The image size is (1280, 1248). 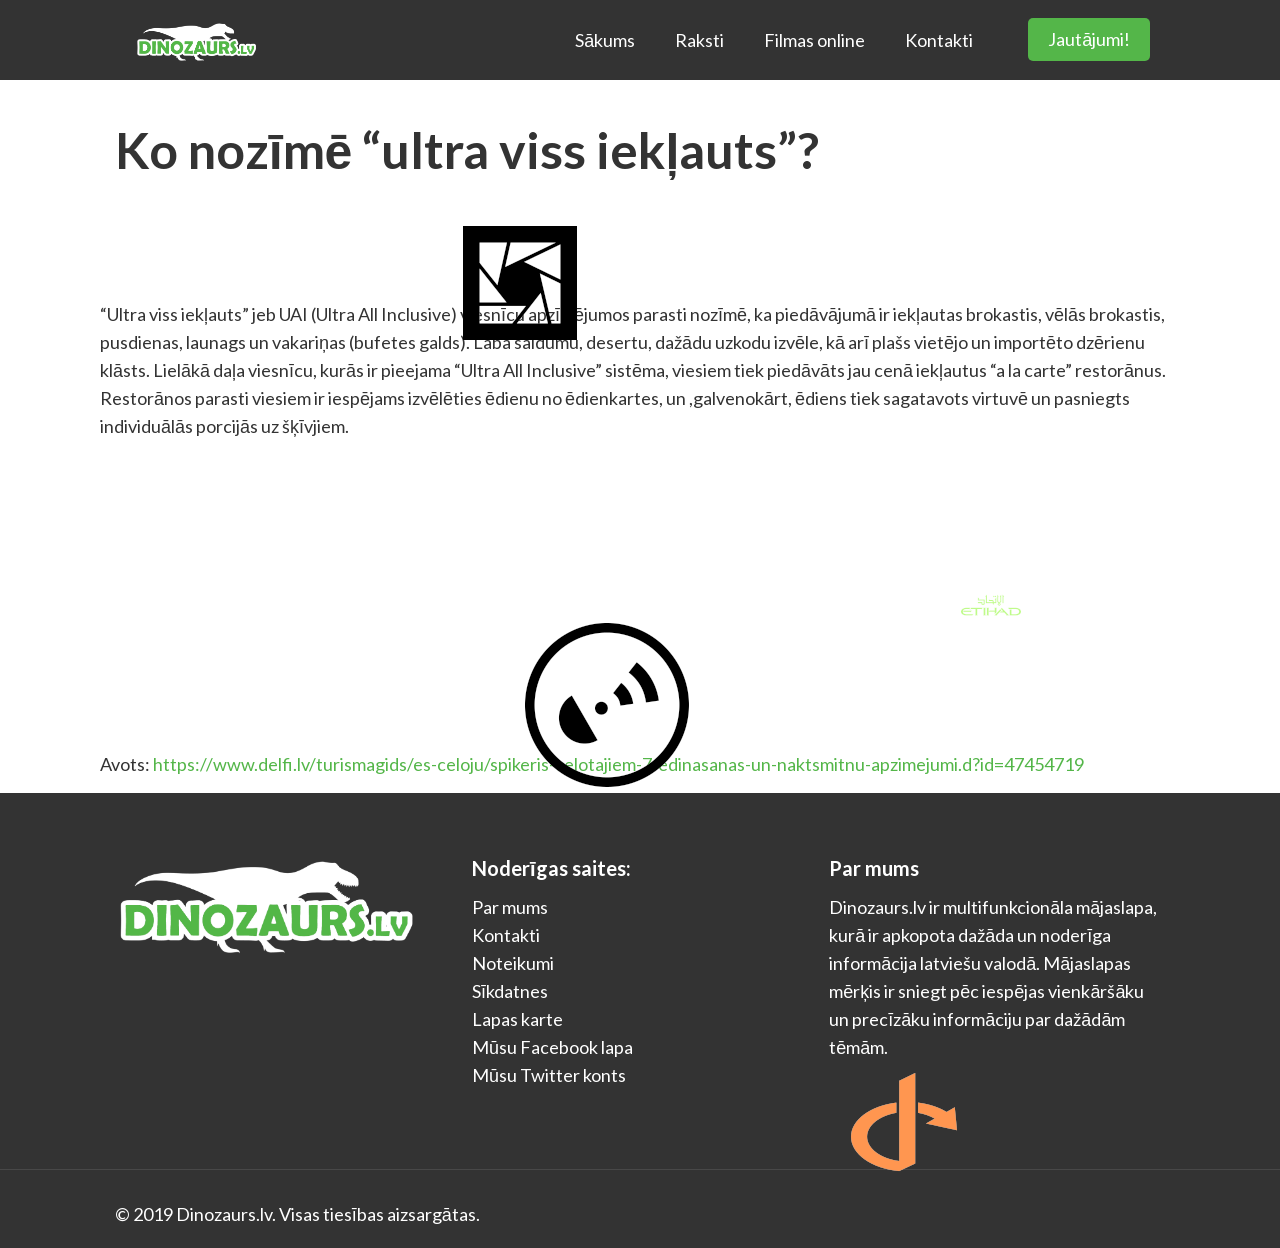 I want to click on open traccar gps tracking app, so click(x=607, y=705).